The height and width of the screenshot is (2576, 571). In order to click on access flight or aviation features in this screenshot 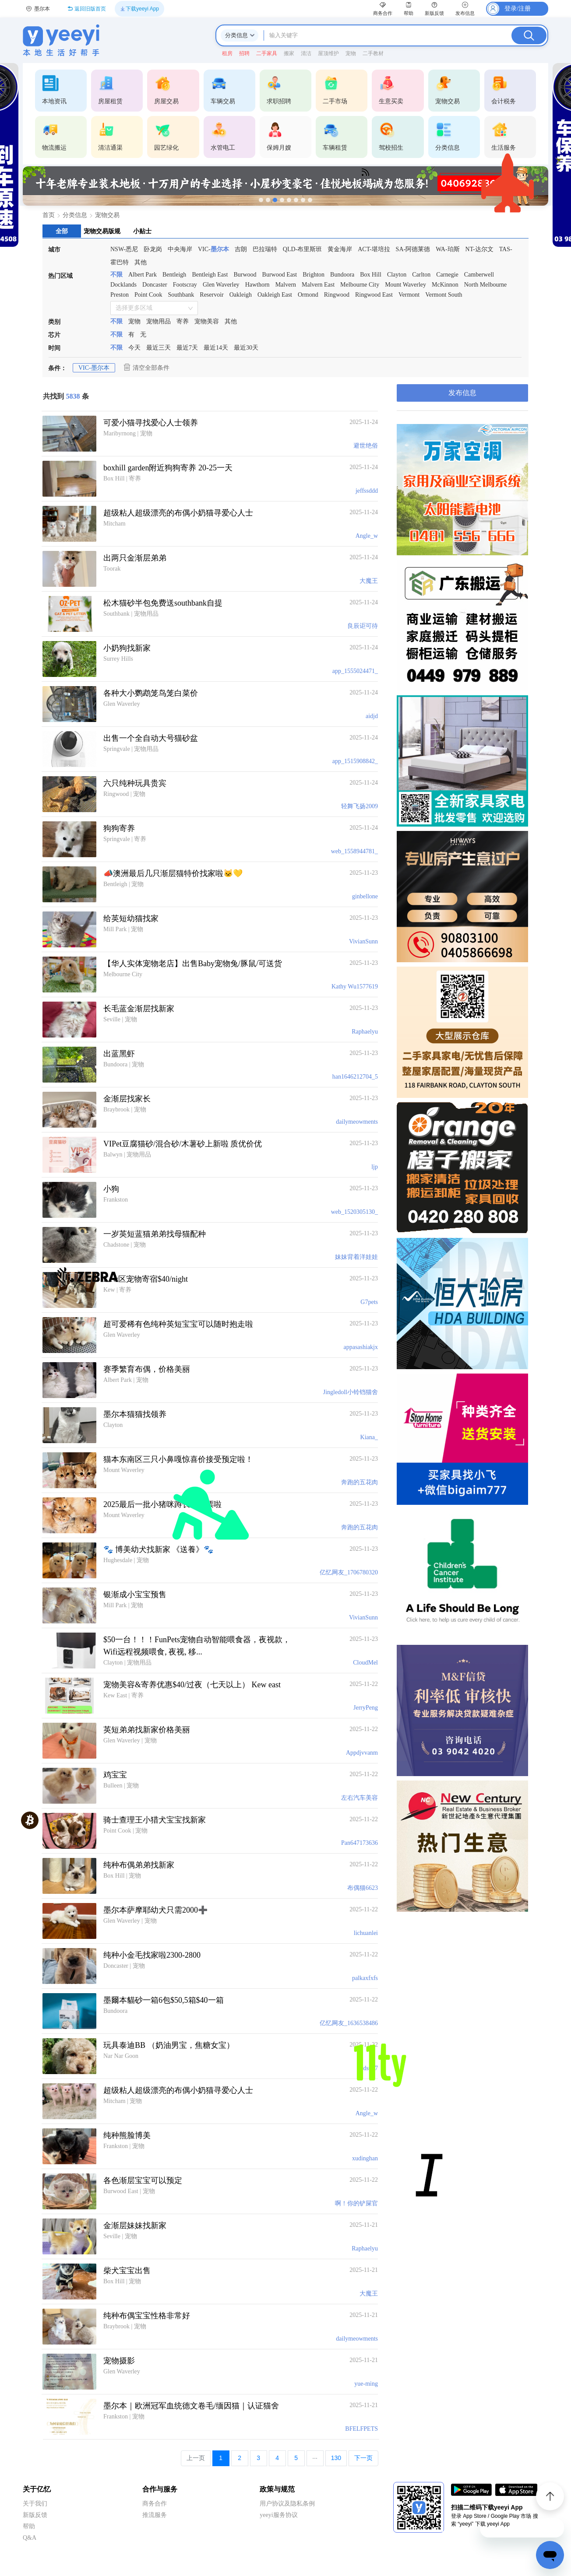, I will do `click(508, 183)`.